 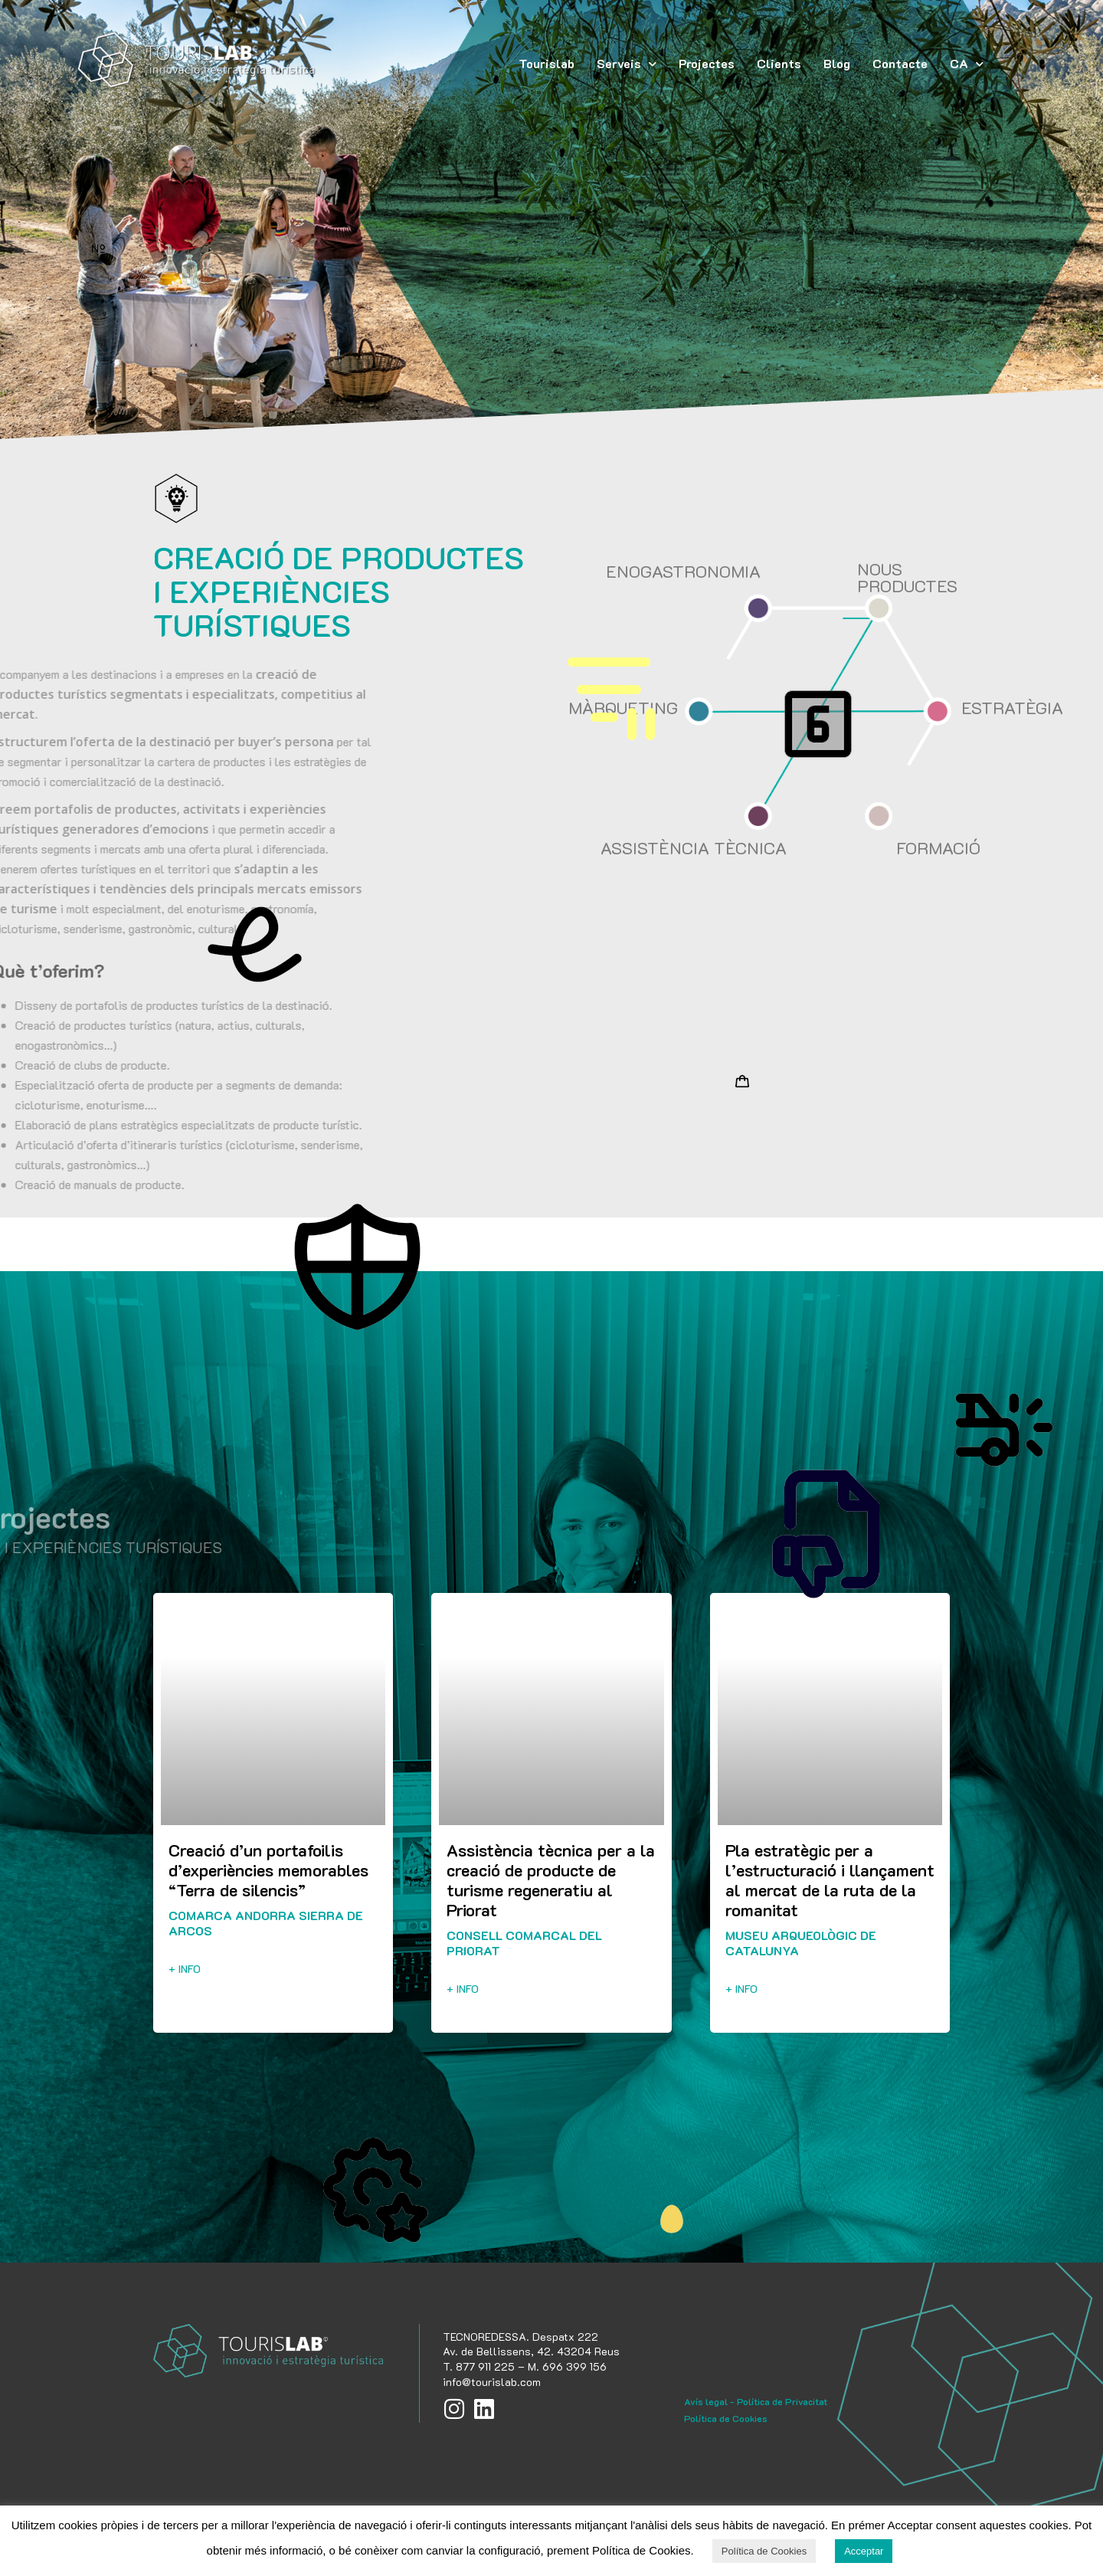 I want to click on view your shopping bag, so click(x=742, y=1082).